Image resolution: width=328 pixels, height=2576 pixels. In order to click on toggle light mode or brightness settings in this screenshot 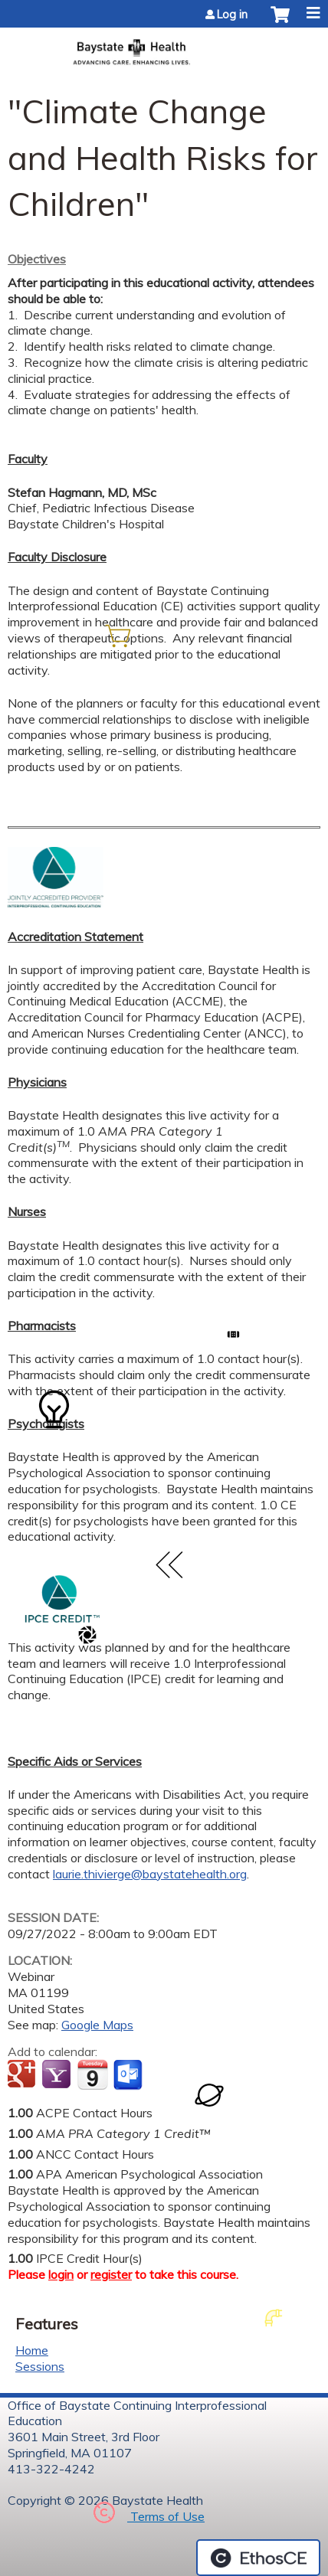, I will do `click(54, 1409)`.